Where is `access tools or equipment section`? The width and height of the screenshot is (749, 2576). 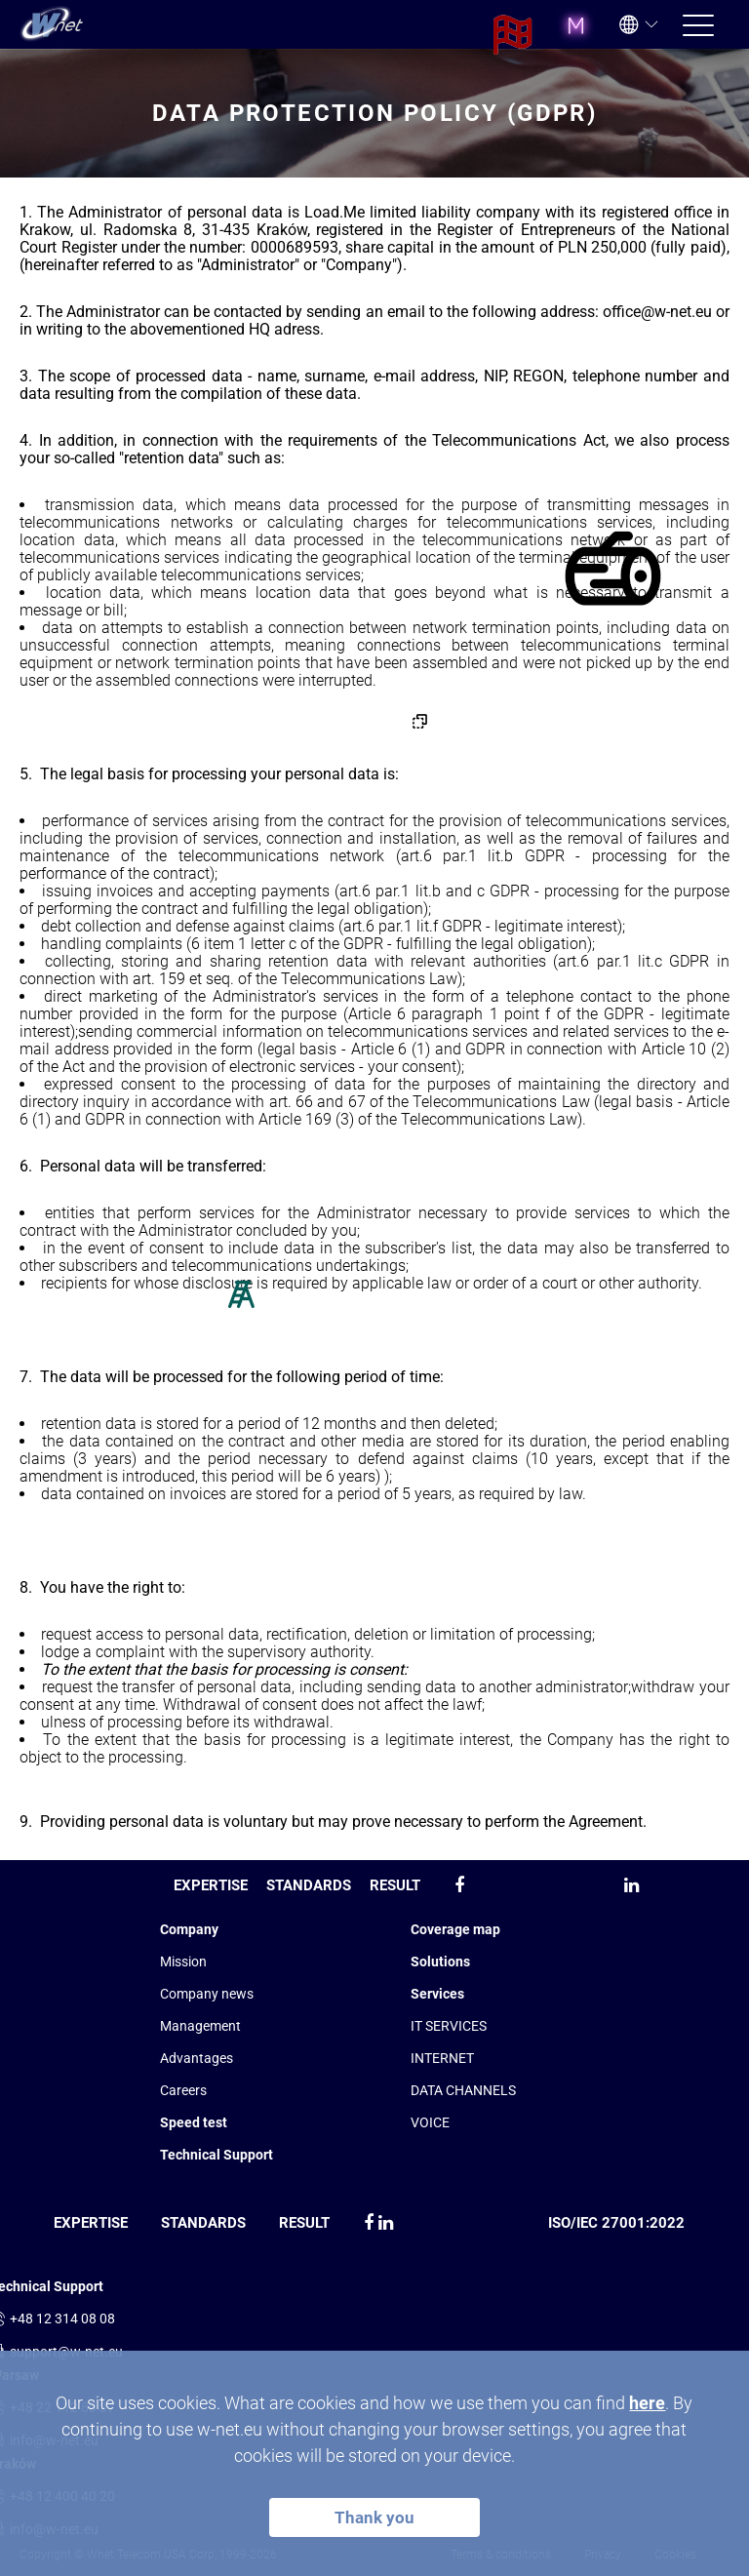
access tools or equipment section is located at coordinates (242, 1294).